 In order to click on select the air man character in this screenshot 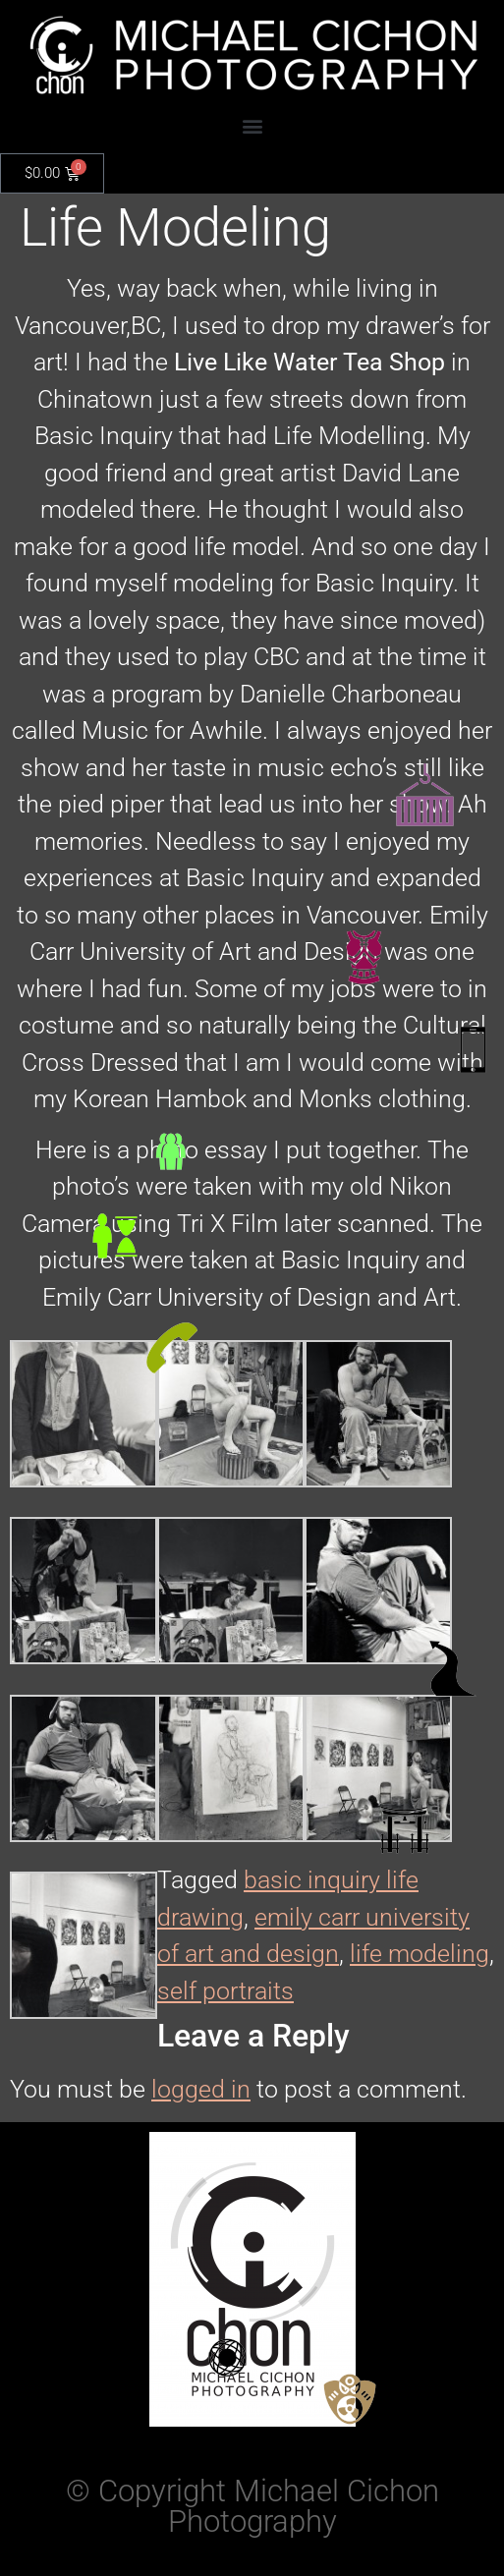, I will do `click(350, 2399)`.